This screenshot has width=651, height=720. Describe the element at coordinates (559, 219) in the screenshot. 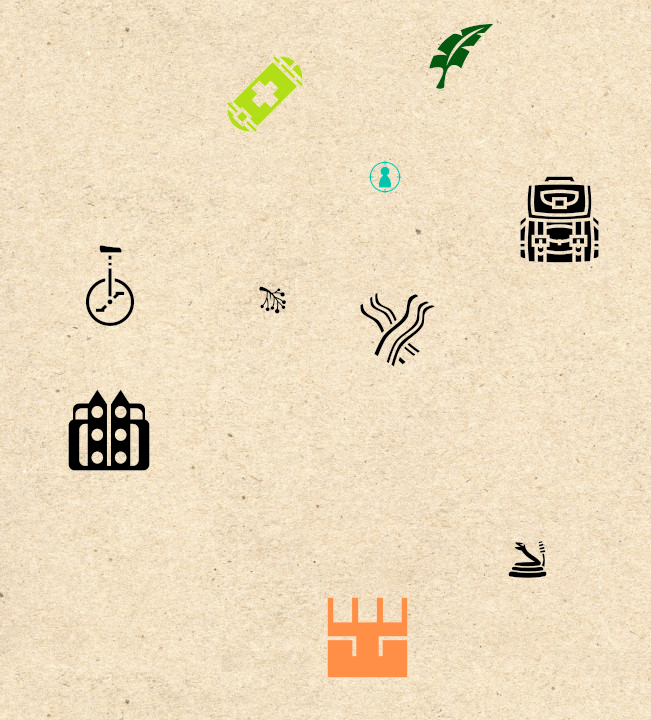

I see `access your inventory or stored items` at that location.